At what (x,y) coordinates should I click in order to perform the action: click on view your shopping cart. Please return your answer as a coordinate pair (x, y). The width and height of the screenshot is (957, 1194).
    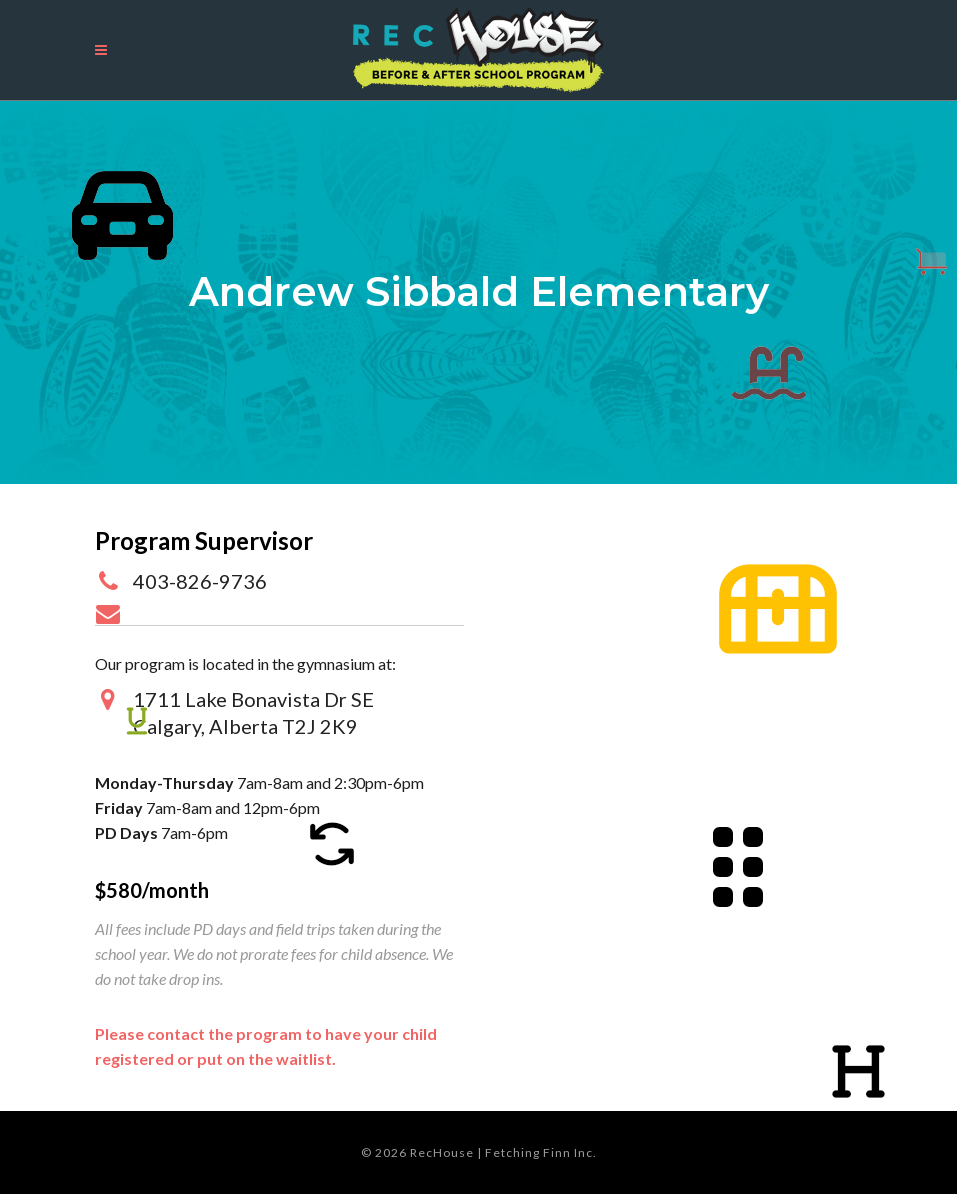
    Looking at the image, I should click on (931, 260).